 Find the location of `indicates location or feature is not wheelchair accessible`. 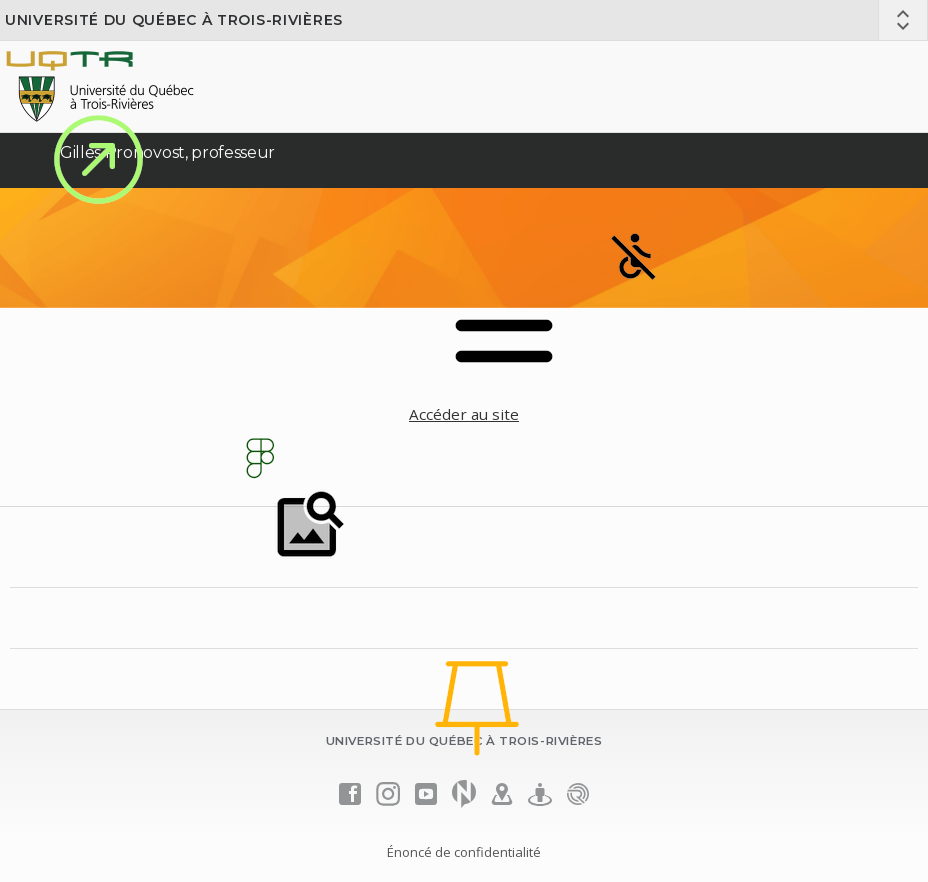

indicates location or feature is not wheelchair accessible is located at coordinates (635, 256).